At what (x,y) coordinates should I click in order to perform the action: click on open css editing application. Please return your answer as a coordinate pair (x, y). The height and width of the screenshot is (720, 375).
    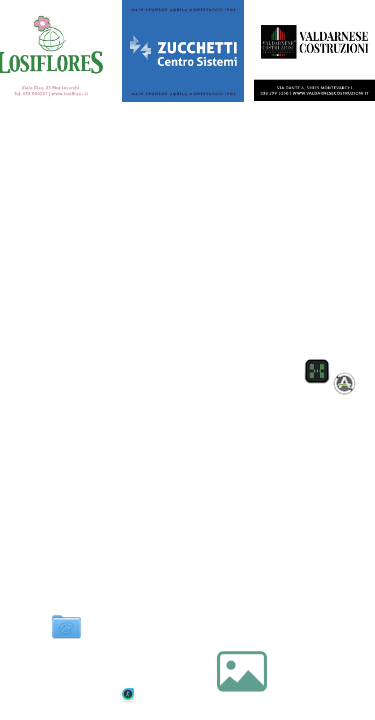
    Looking at the image, I should click on (128, 694).